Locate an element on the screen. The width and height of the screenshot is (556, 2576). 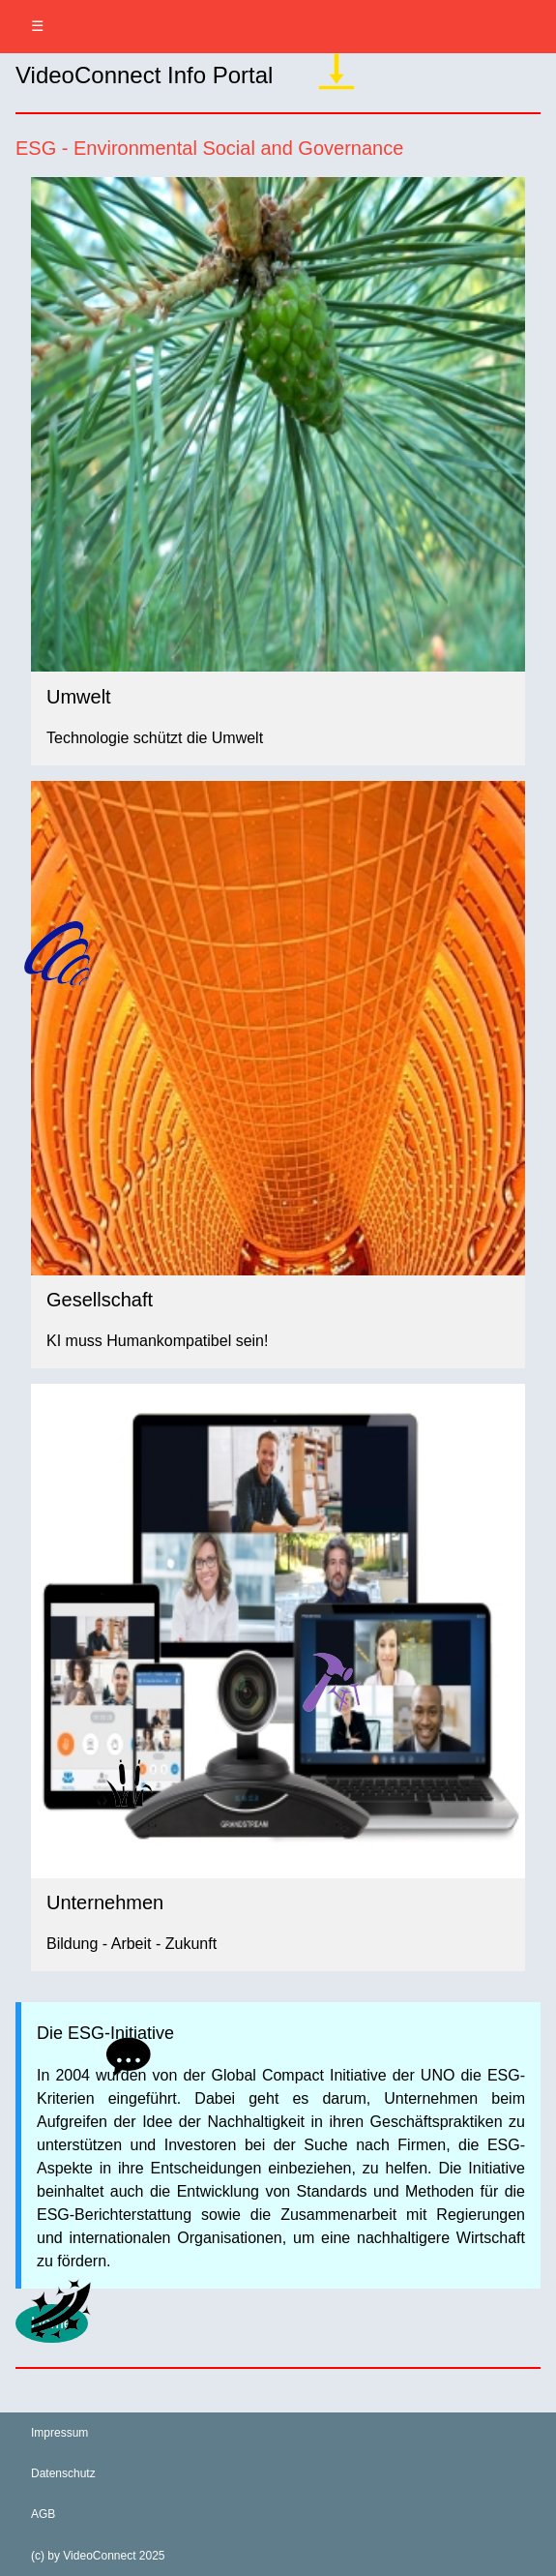
activate tornado or vortex ability in game is located at coordinates (59, 955).